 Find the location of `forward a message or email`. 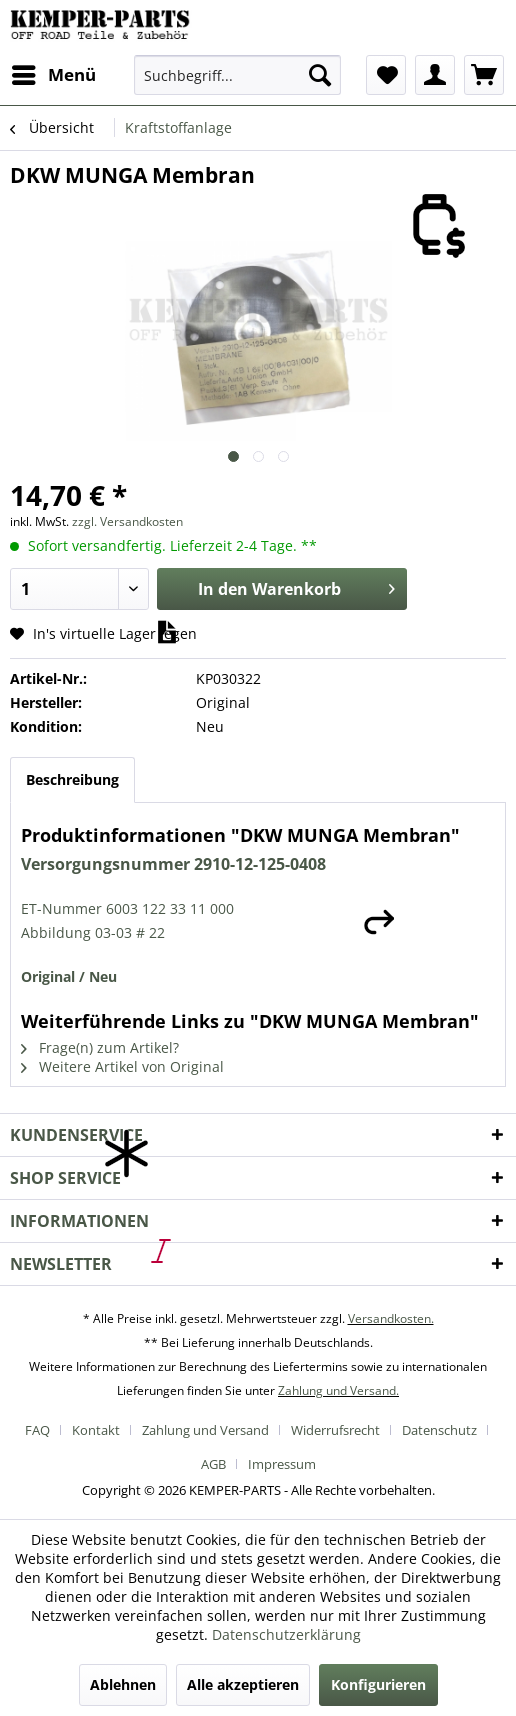

forward a message or email is located at coordinates (380, 922).